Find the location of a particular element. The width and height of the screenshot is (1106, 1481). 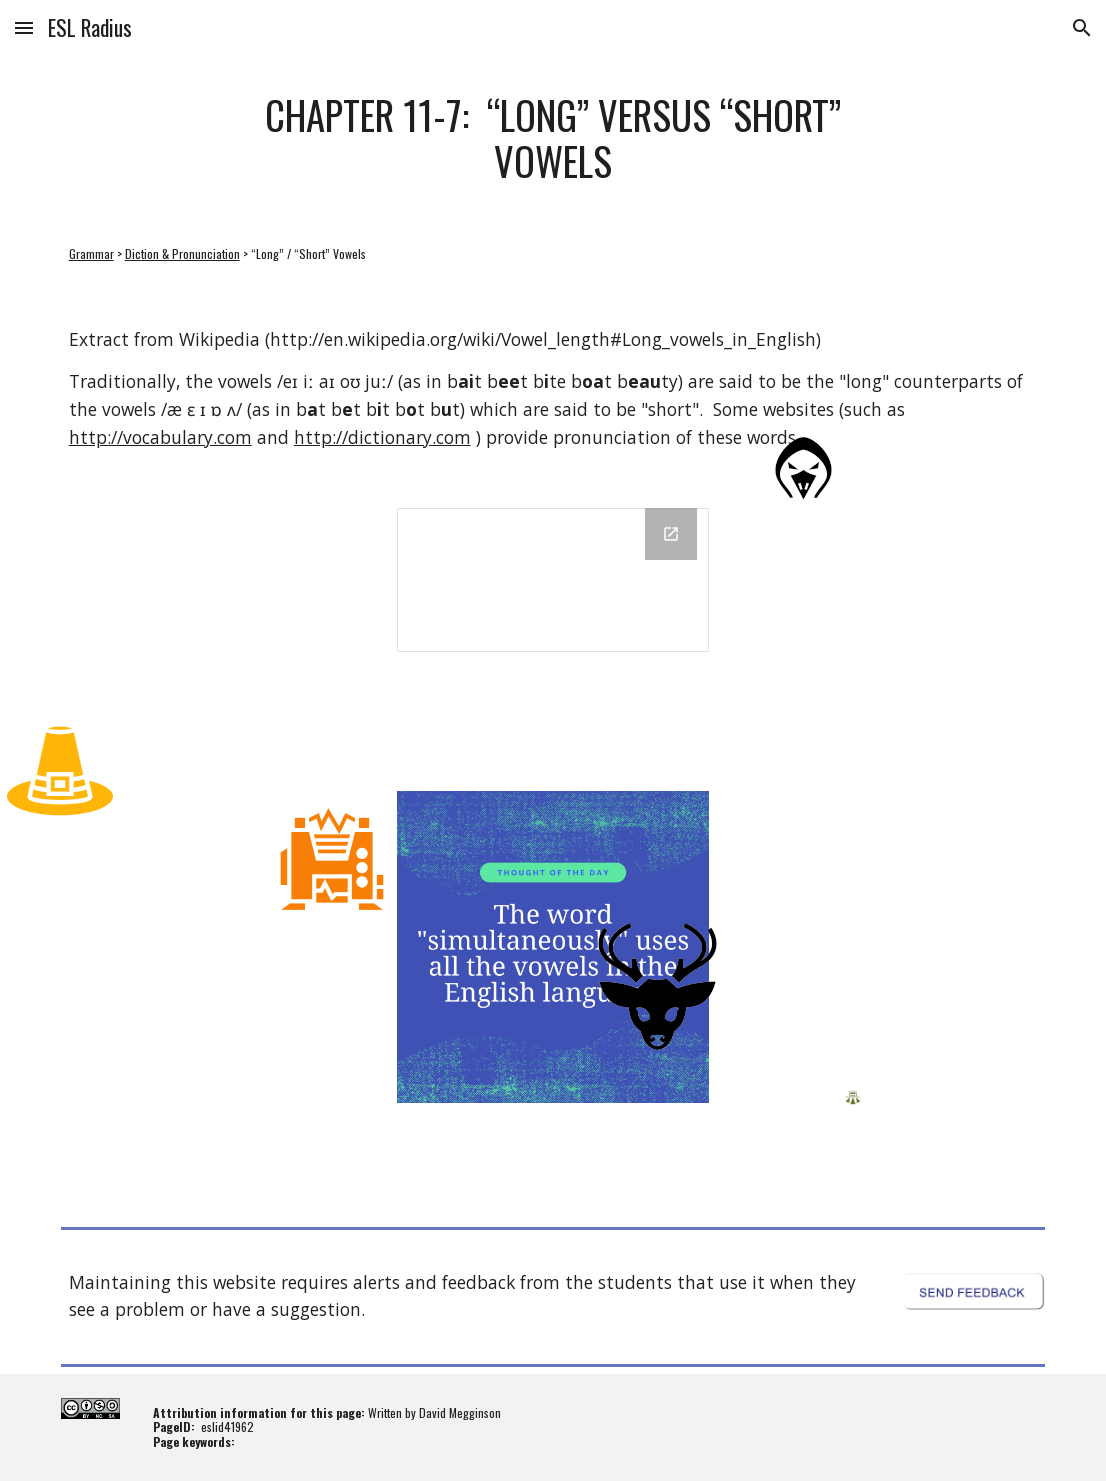

wildlife or hunting game category is located at coordinates (657, 986).